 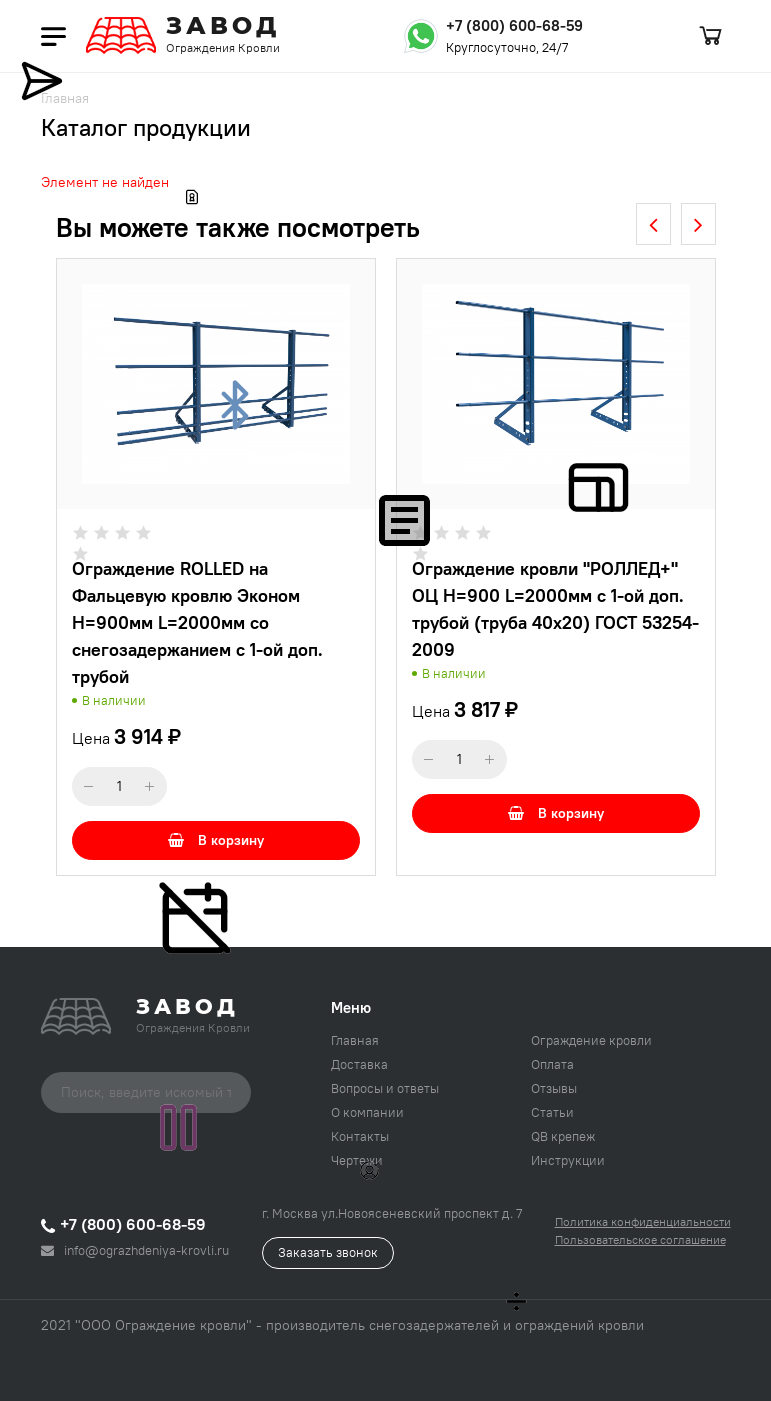 I want to click on send a message, so click(x=41, y=81).